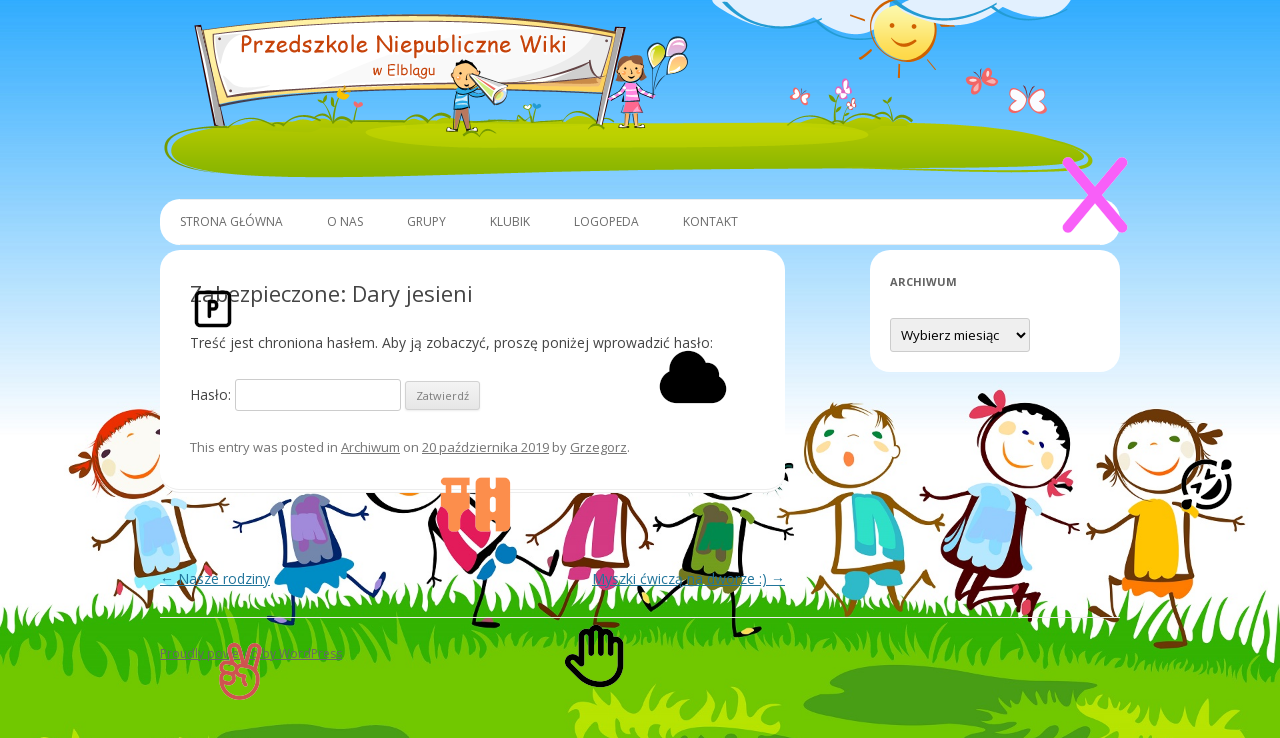 This screenshot has height=738, width=1280. I want to click on view bridge or overpass routes, so click(475, 504).